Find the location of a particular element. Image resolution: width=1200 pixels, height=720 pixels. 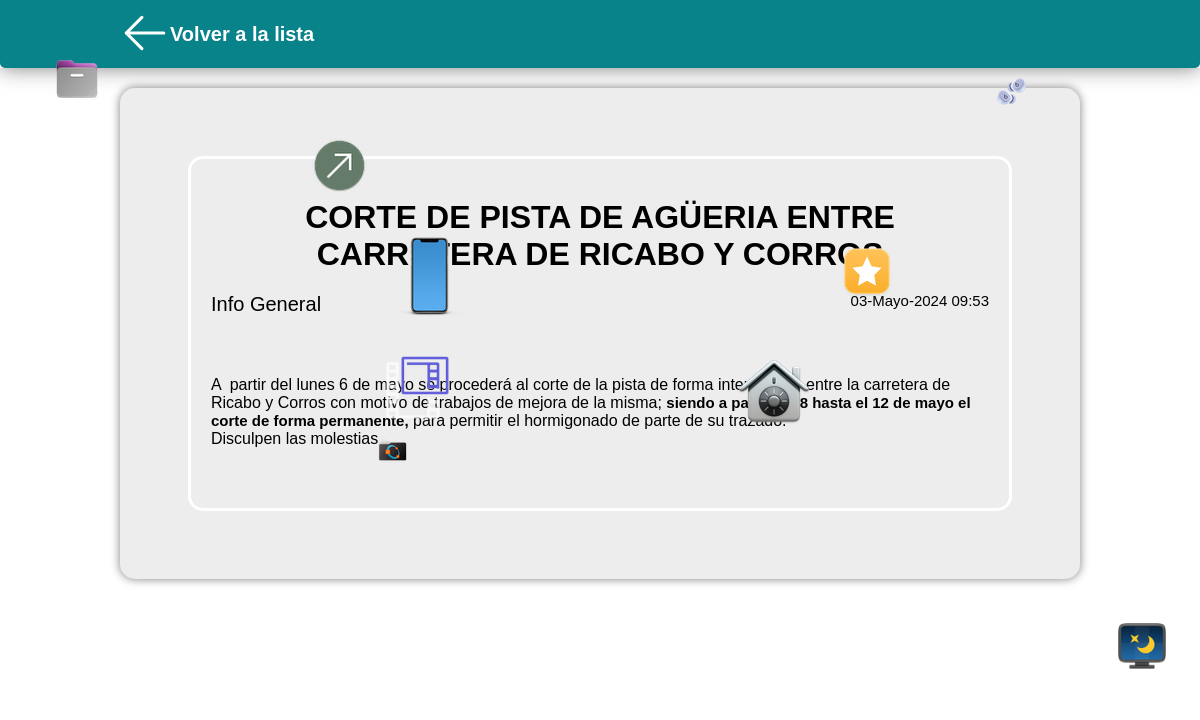

connect Beats earbuds via bluetooth is located at coordinates (1011, 91).